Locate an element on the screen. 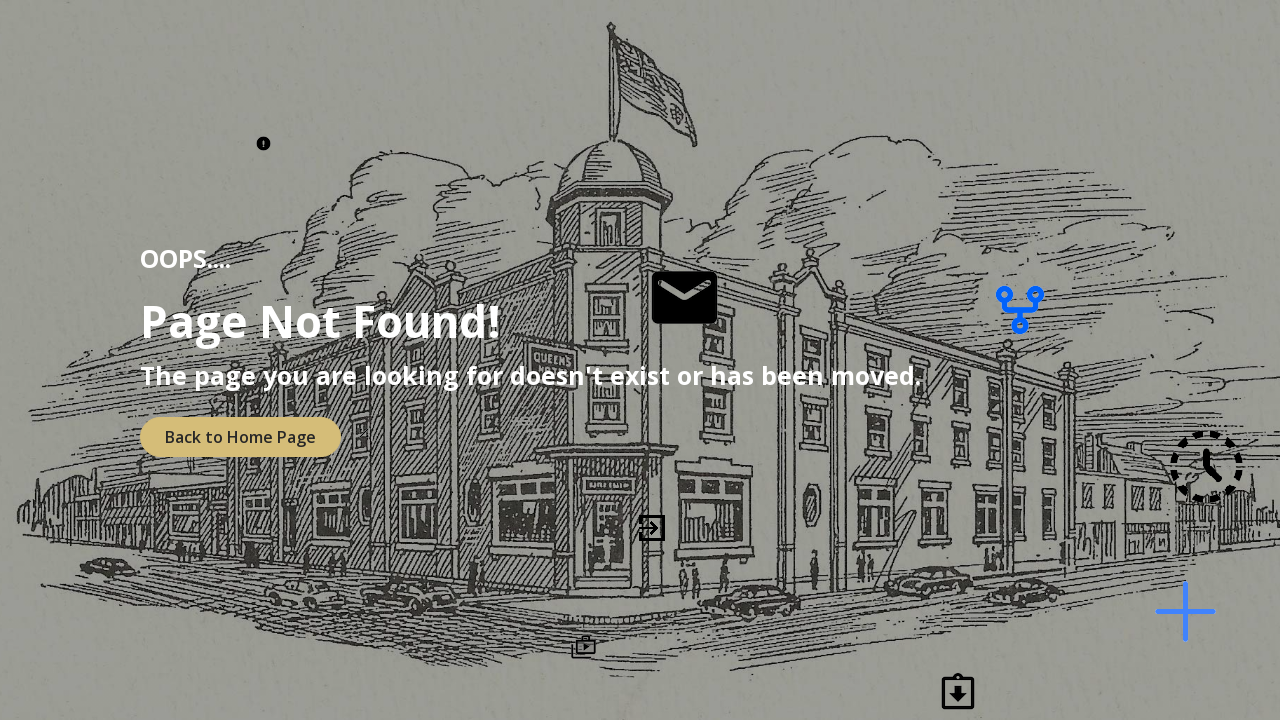 The width and height of the screenshot is (1280, 720). indicates a warning or alert requiring attention is located at coordinates (263, 143).